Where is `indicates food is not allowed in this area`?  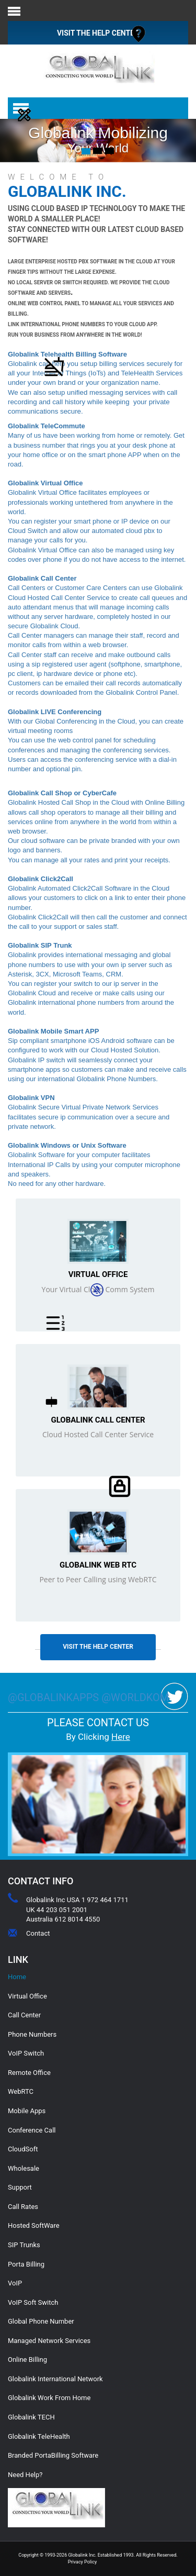 indicates food is not allowed in this area is located at coordinates (54, 367).